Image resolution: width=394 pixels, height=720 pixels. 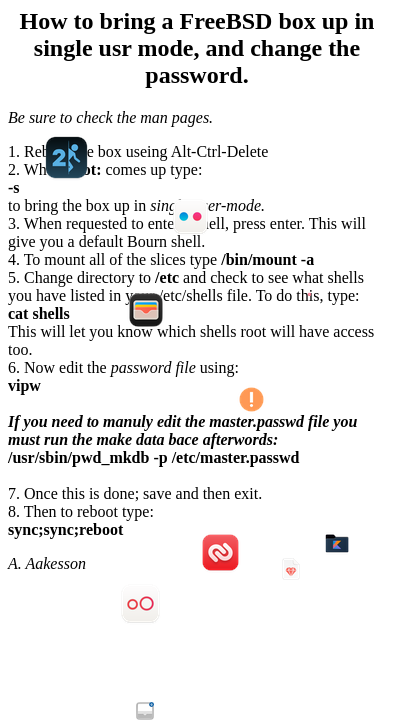 I want to click on open folder containing kotlin project files, so click(x=337, y=544).